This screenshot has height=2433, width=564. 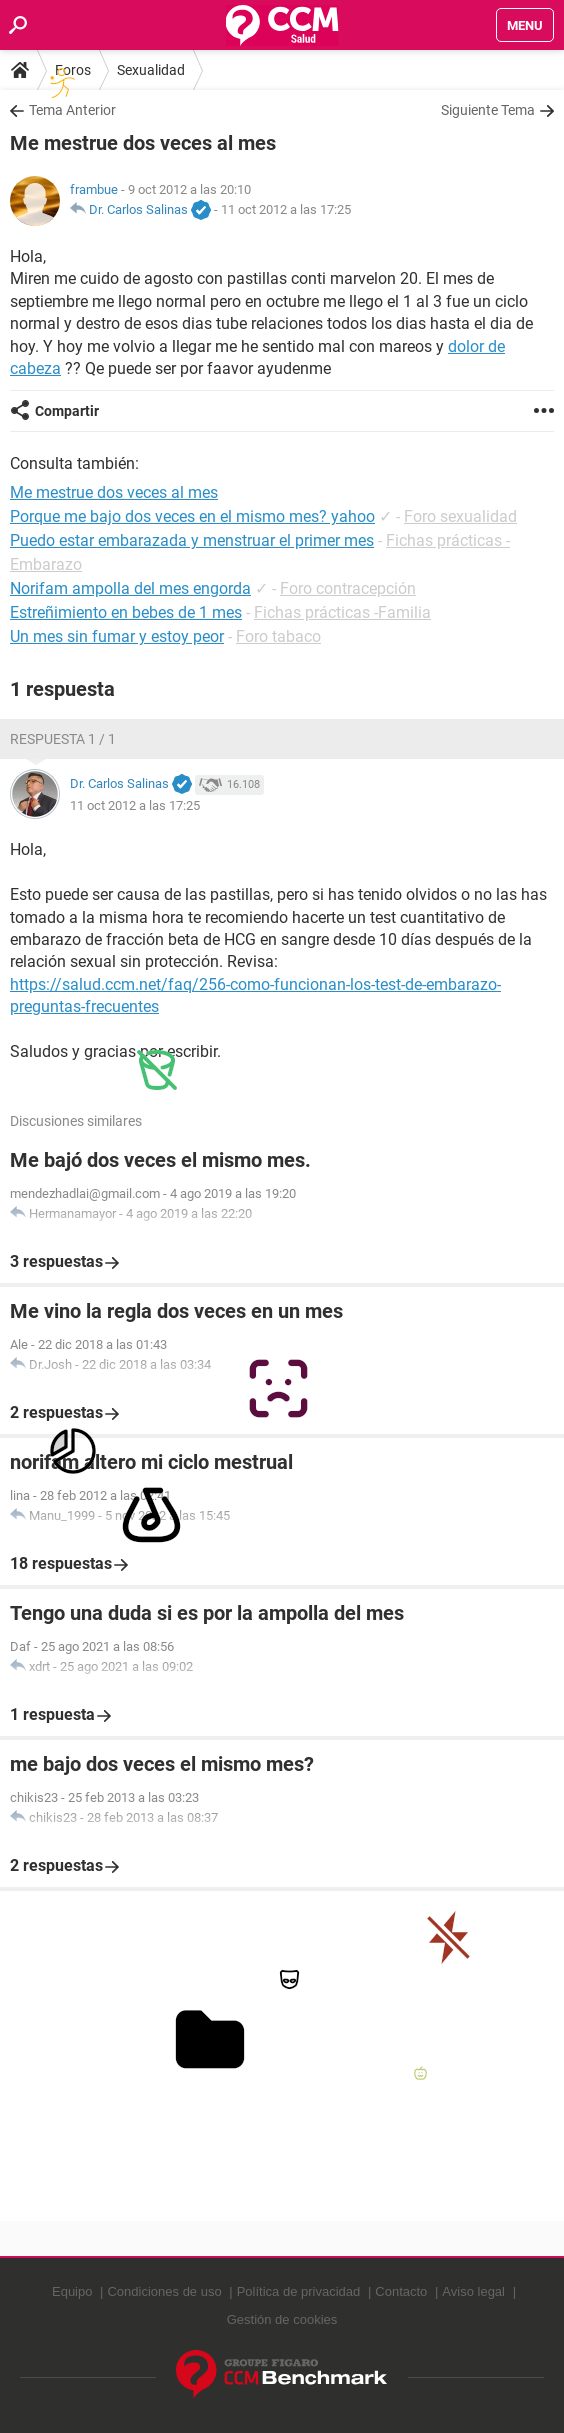 I want to click on disable camera flash, so click(x=448, y=1937).